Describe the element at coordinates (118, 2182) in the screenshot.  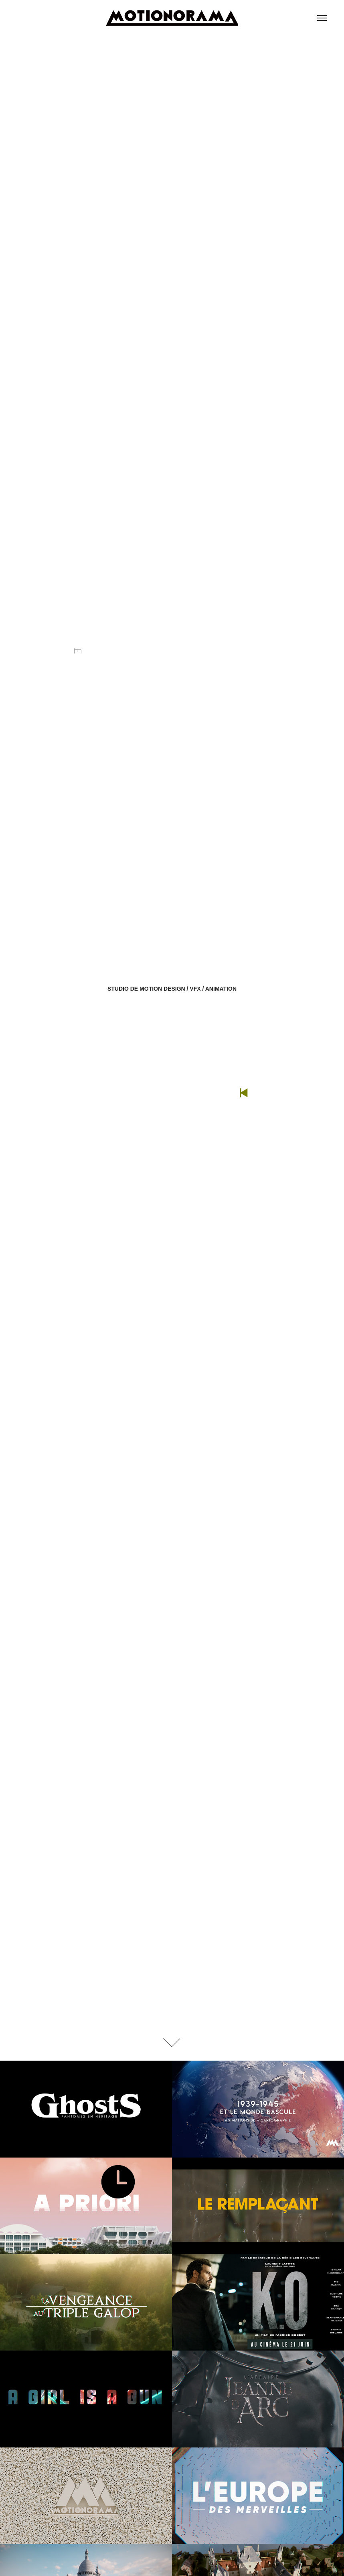
I see `view time or clock settings` at that location.